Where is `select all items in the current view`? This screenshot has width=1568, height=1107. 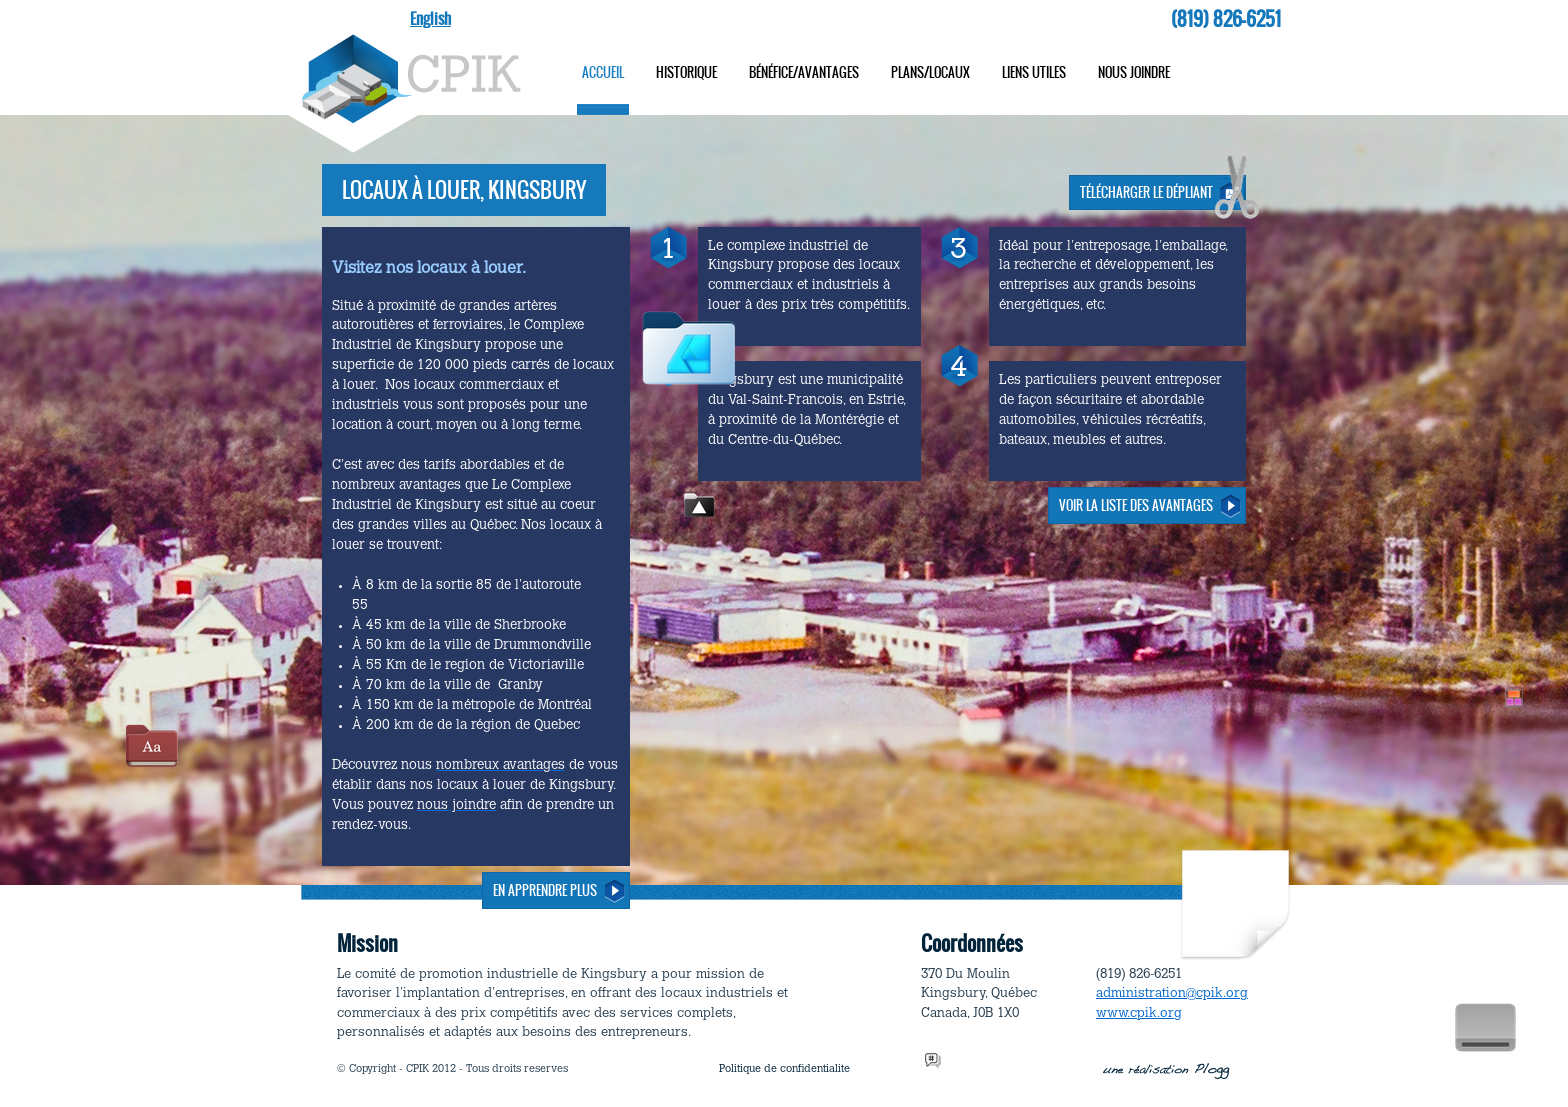 select all items in the current view is located at coordinates (1514, 698).